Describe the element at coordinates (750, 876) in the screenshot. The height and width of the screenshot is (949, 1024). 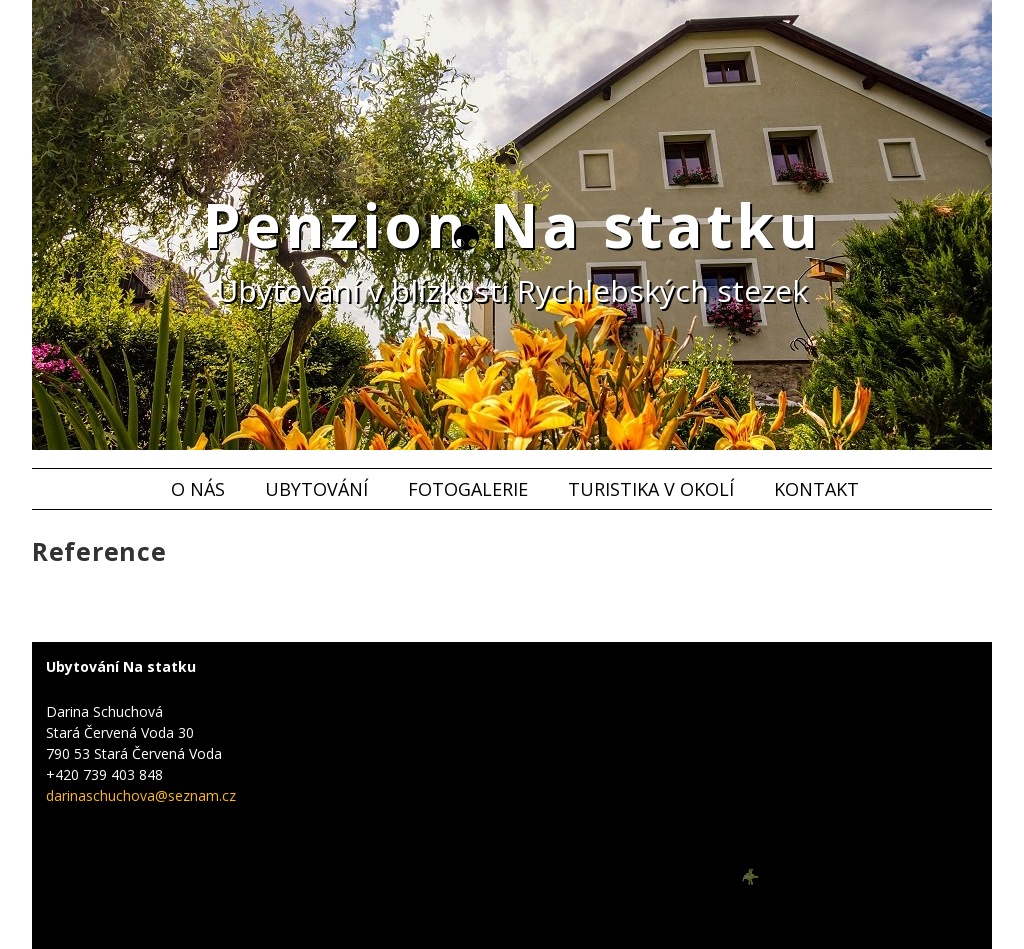
I see `select anubis character or deity` at that location.